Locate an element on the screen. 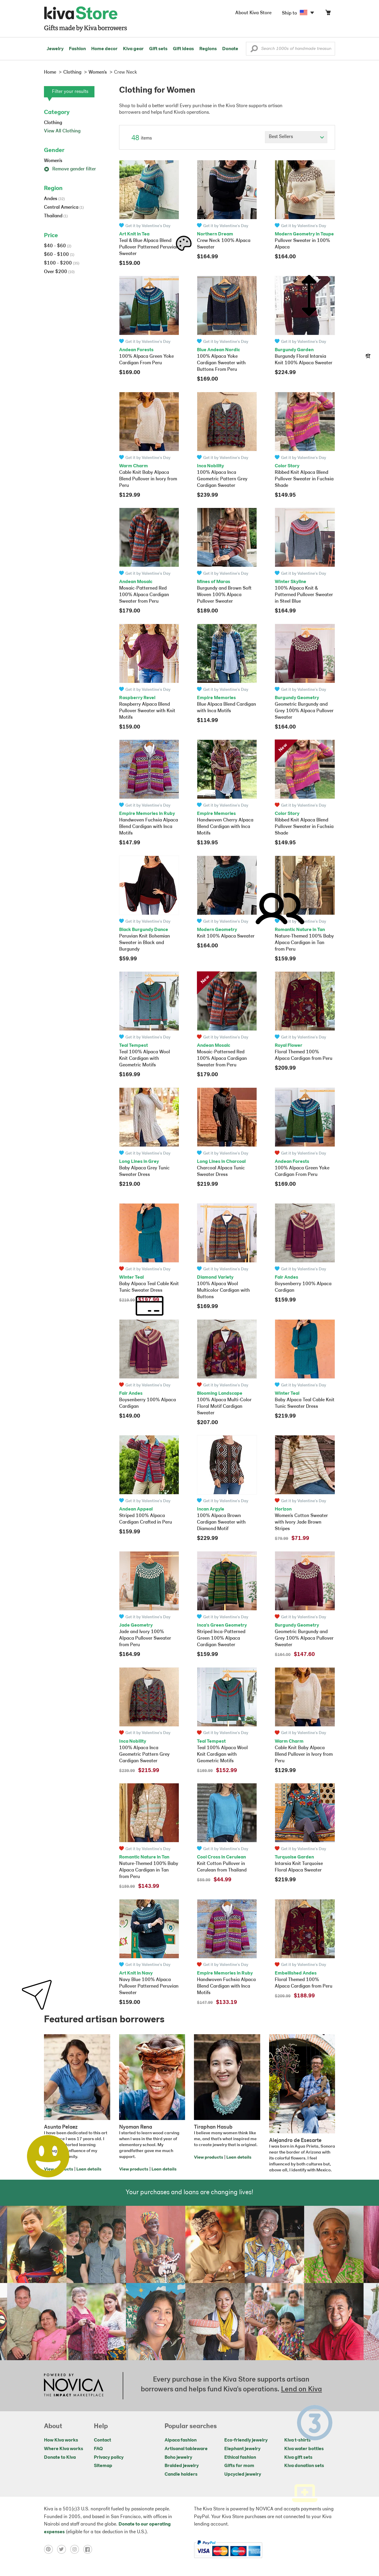  adjust height or vertical size is located at coordinates (309, 295).